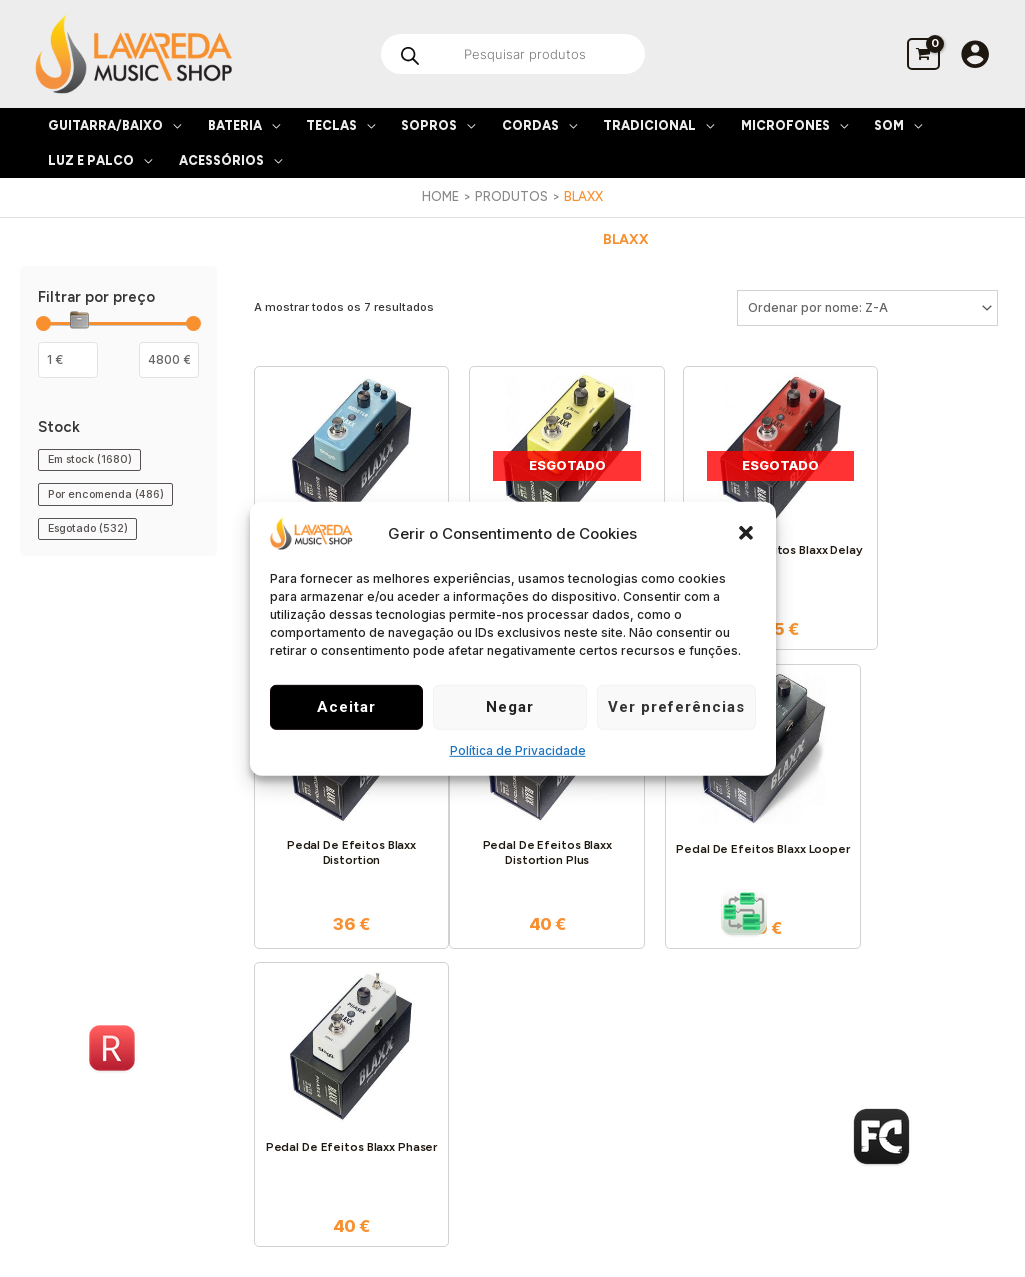 This screenshot has width=1025, height=1277. What do you see at coordinates (112, 1048) in the screenshot?
I see `open retext markdown editor` at bounding box center [112, 1048].